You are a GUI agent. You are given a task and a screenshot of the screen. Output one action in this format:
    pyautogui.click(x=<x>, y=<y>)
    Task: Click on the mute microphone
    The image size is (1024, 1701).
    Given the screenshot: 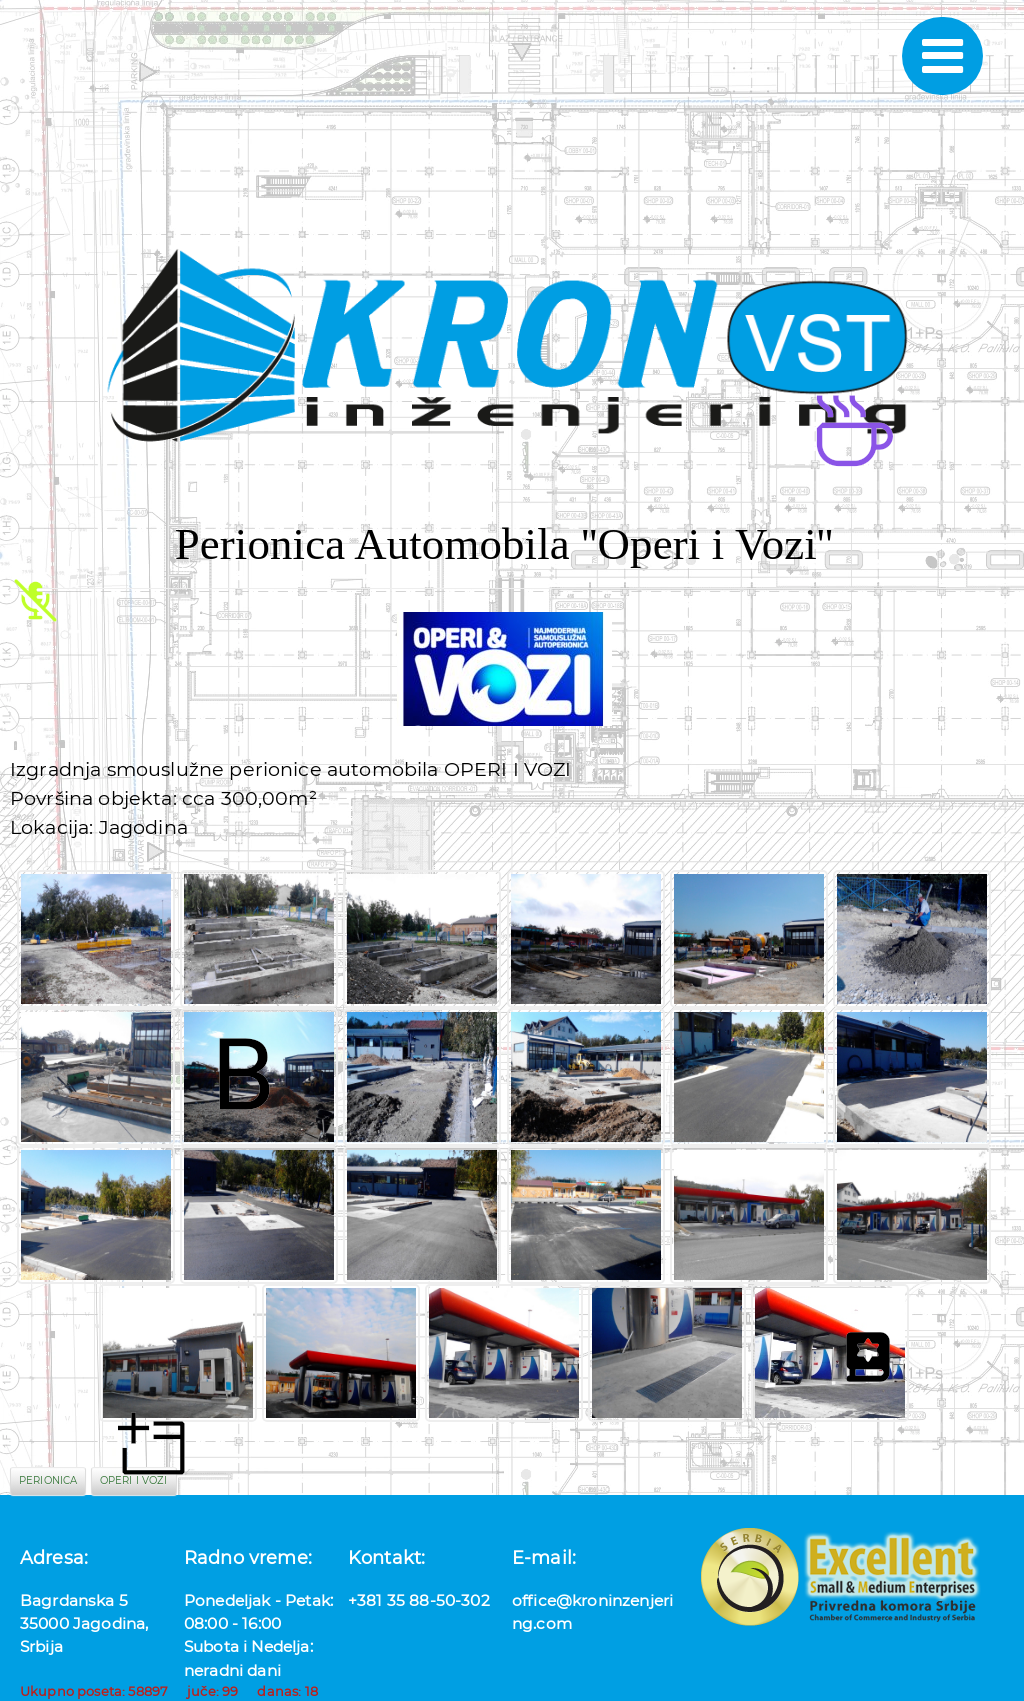 What is the action you would take?
    pyautogui.click(x=35, y=600)
    